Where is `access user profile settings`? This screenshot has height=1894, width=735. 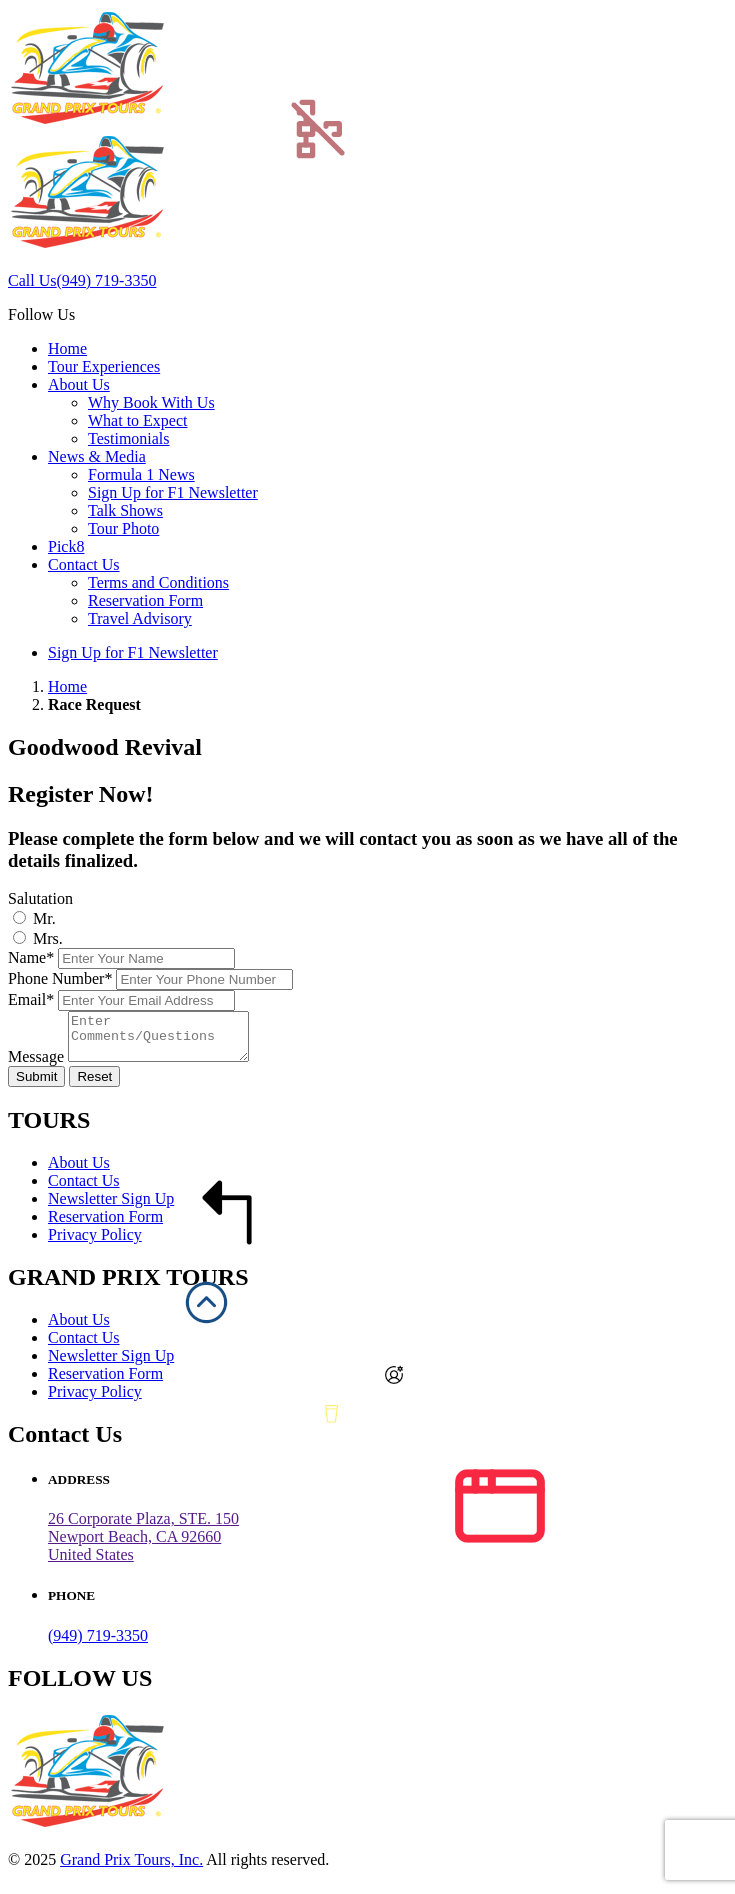
access user profile settings is located at coordinates (394, 1375).